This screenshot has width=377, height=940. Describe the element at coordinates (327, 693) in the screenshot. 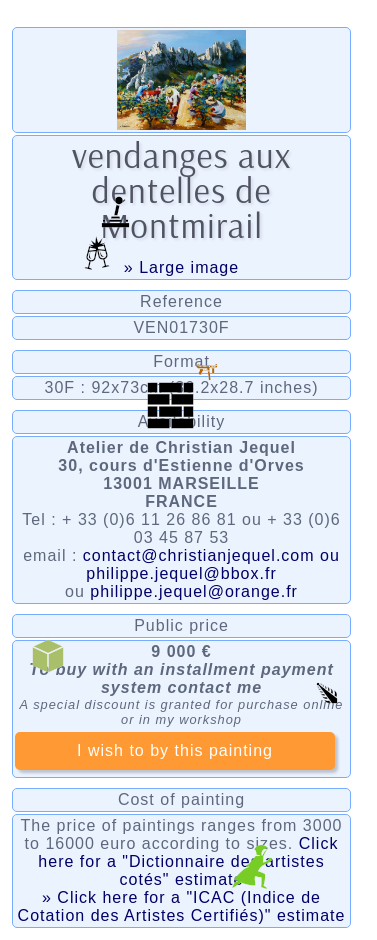

I see `activate beam or energy attack` at that location.